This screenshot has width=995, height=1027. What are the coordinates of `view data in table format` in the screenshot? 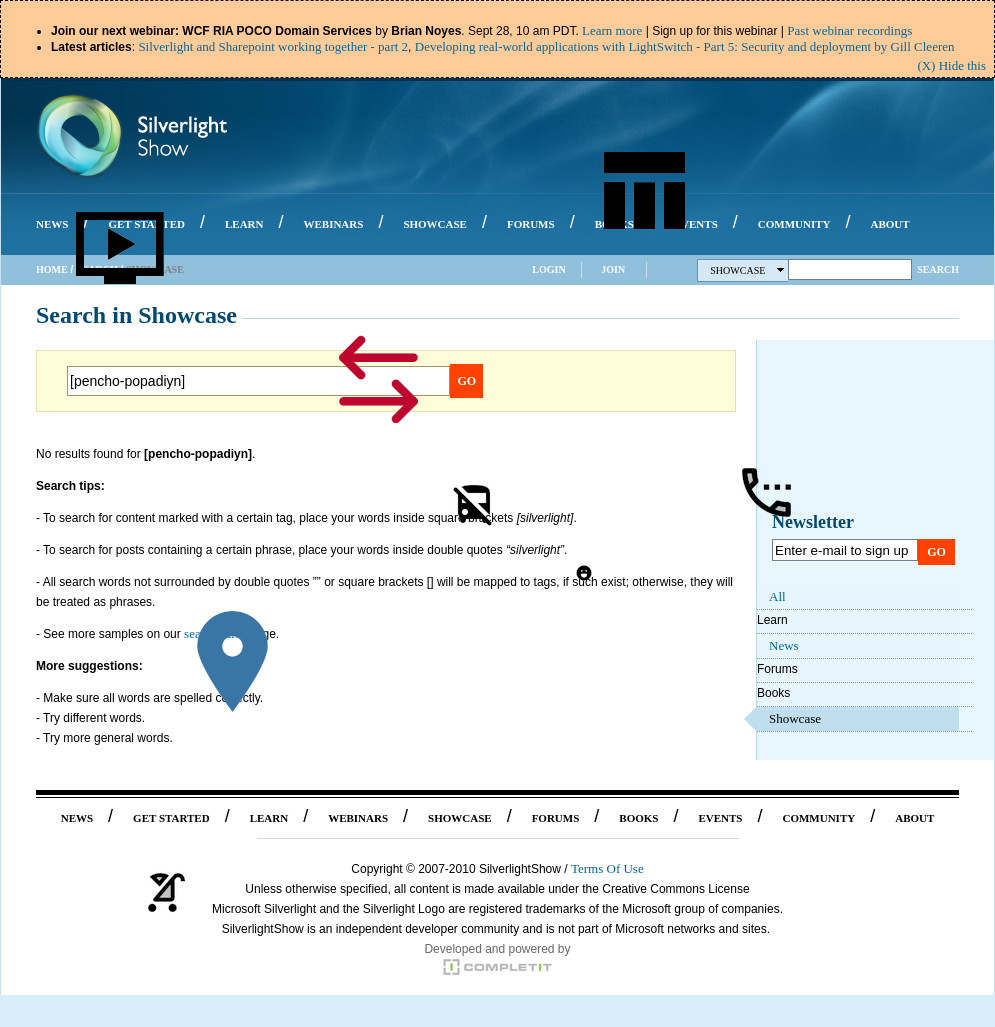 It's located at (642, 190).